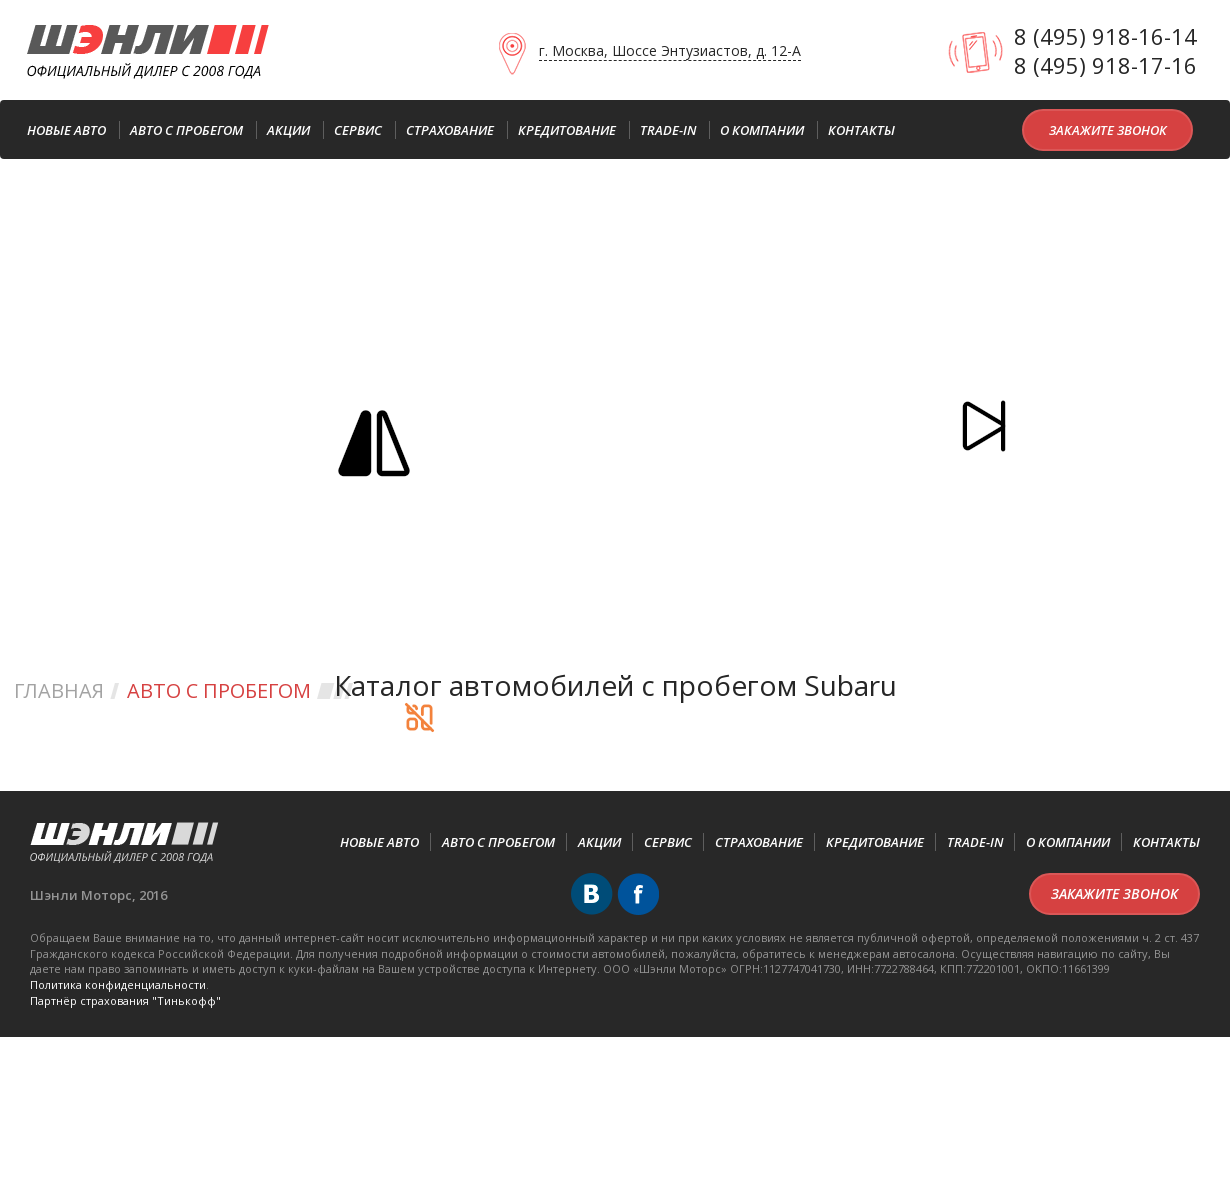  I want to click on skip to the next track, so click(984, 426).